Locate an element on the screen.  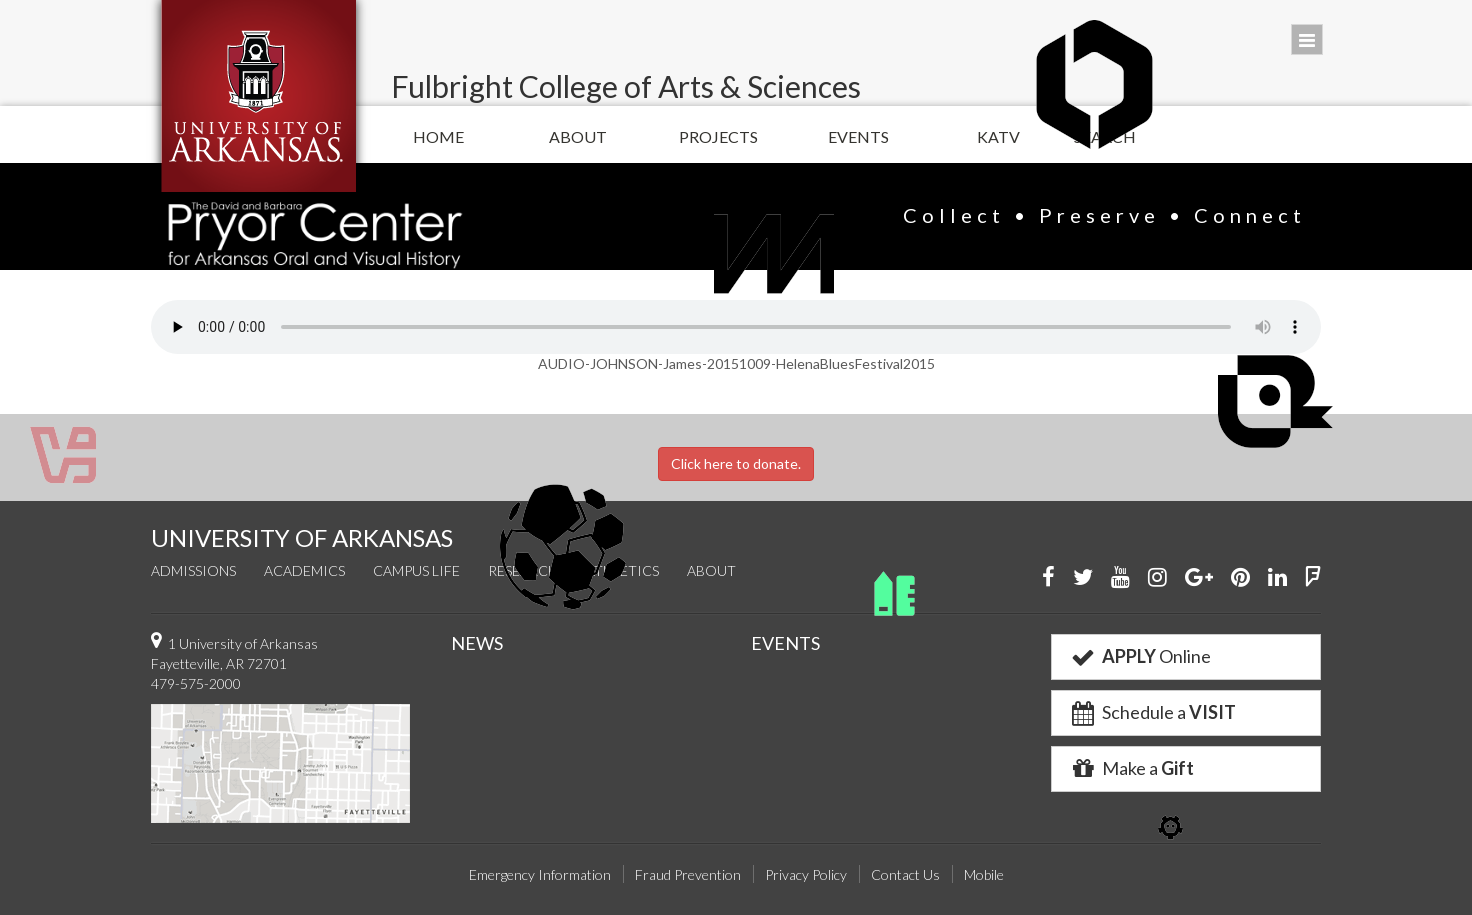
open ChartMogul analytics dashboard is located at coordinates (774, 254).